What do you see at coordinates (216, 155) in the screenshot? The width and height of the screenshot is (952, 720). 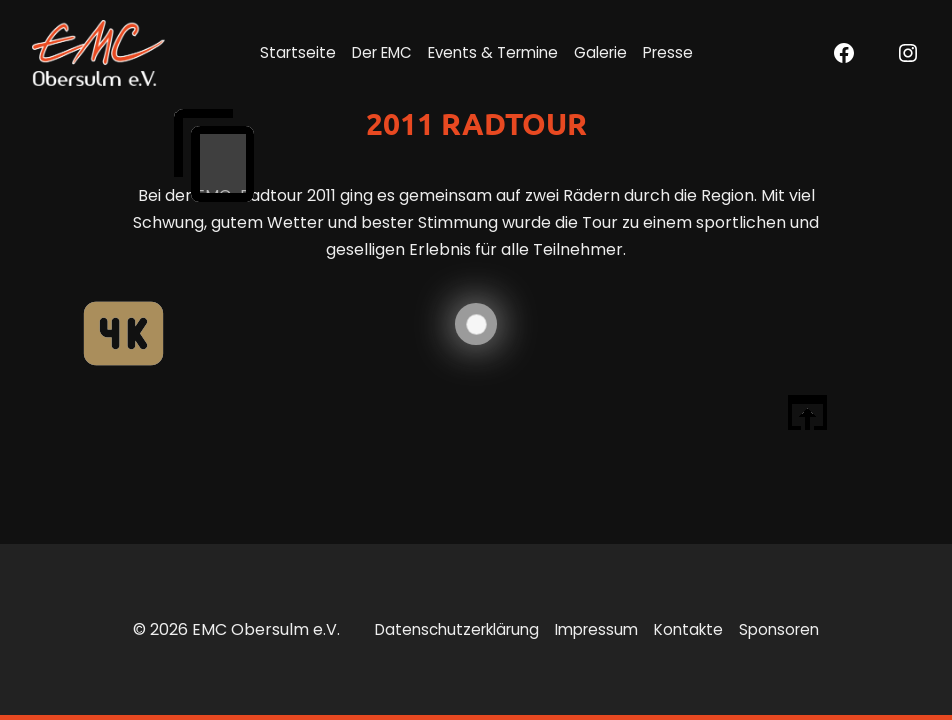 I see `copy to clipboard` at bounding box center [216, 155].